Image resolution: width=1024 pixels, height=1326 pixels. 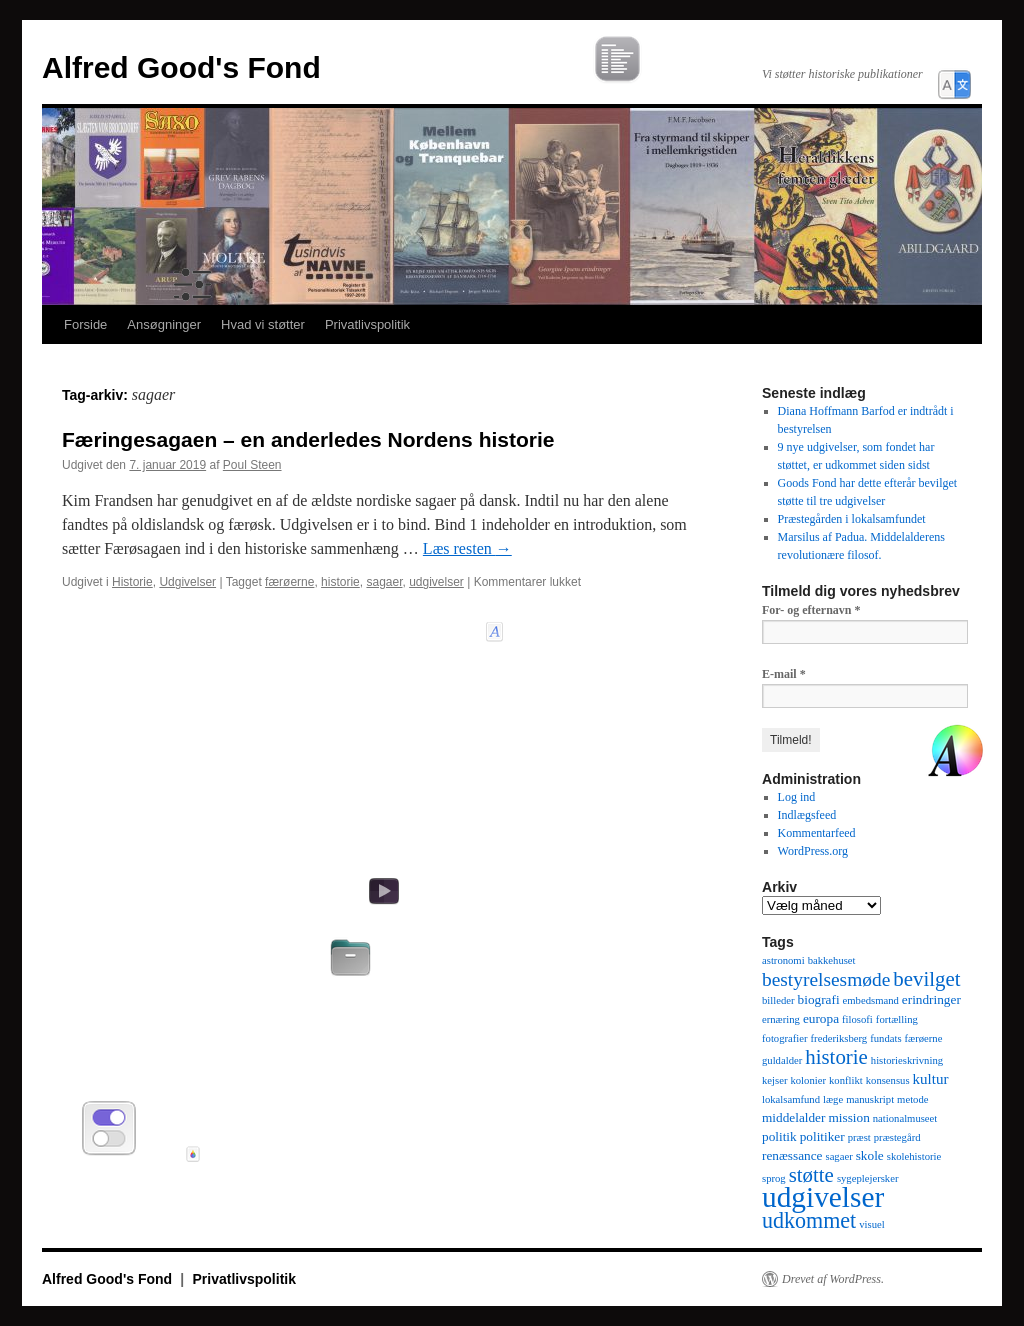 What do you see at coordinates (955, 746) in the screenshot?
I see `customize font and color settings` at bounding box center [955, 746].